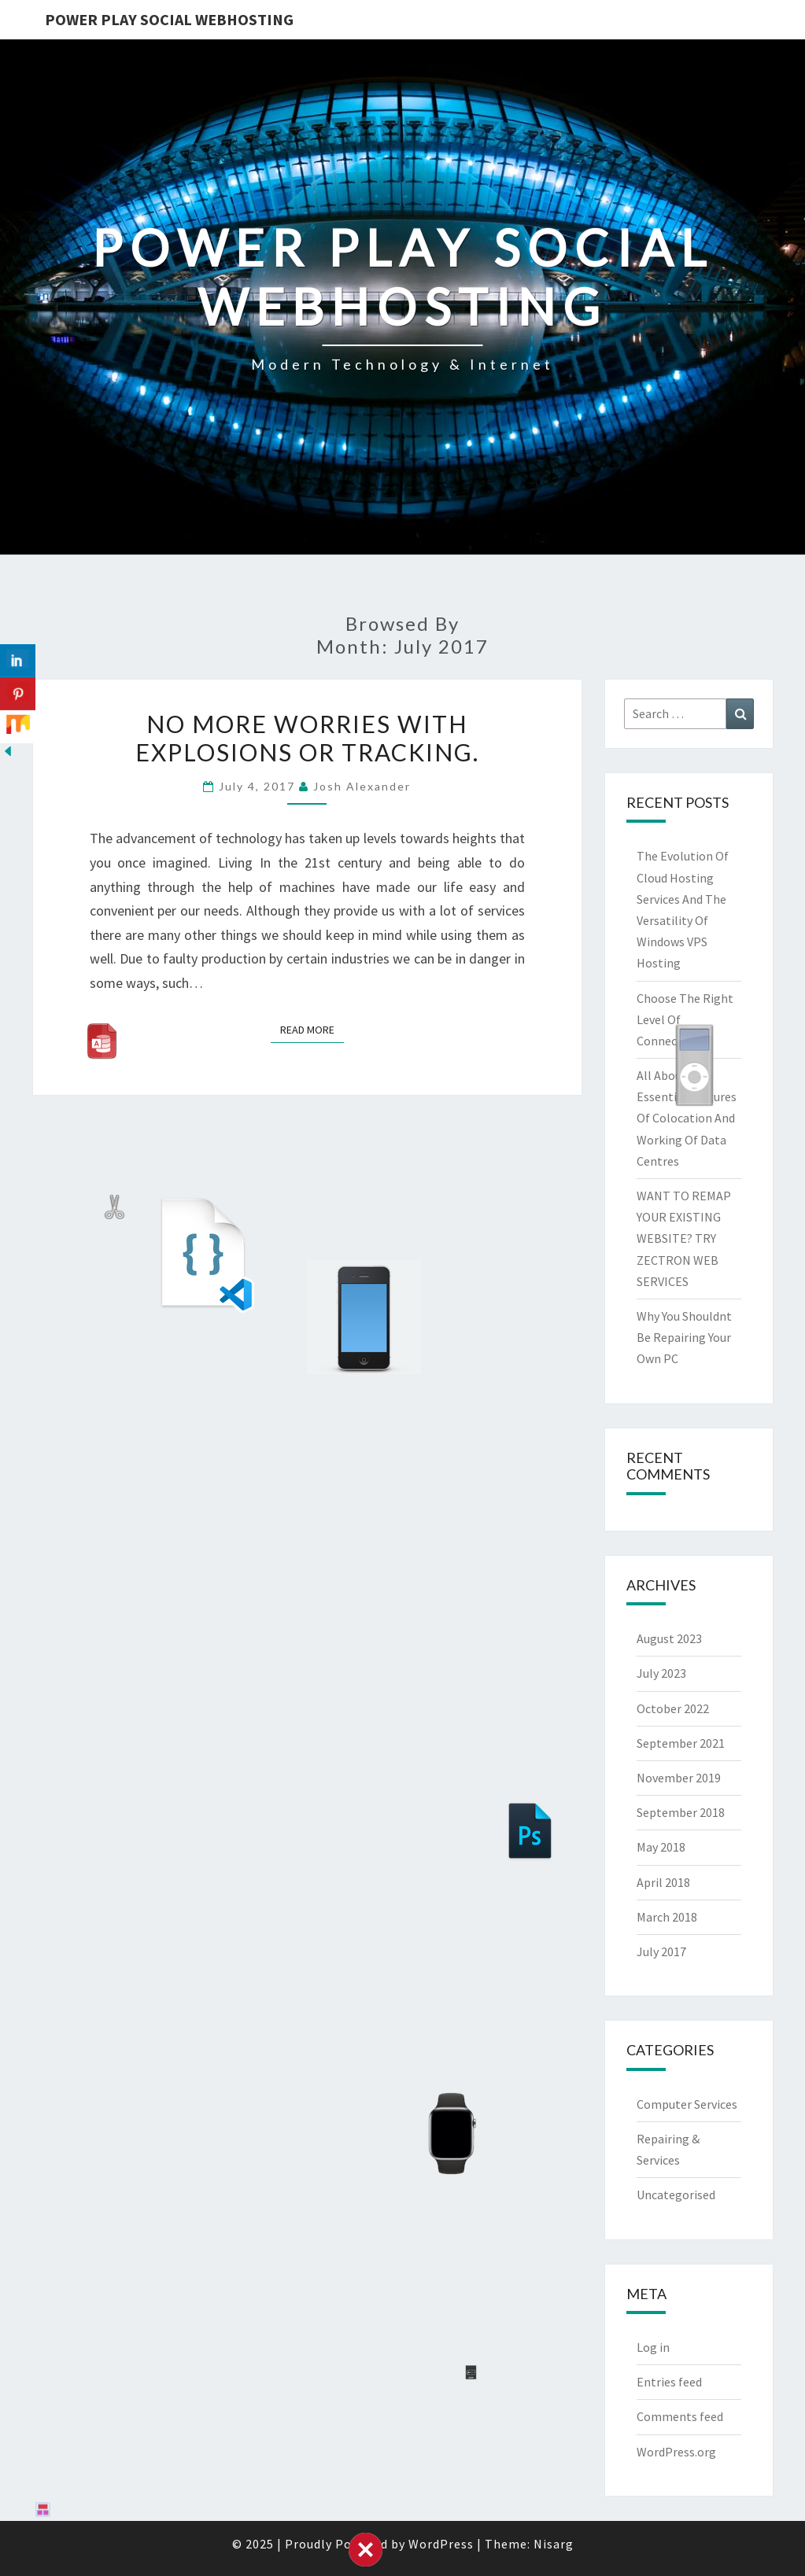 This screenshot has width=805, height=2576. What do you see at coordinates (42, 2509) in the screenshot?
I see `select all items in the current view` at bounding box center [42, 2509].